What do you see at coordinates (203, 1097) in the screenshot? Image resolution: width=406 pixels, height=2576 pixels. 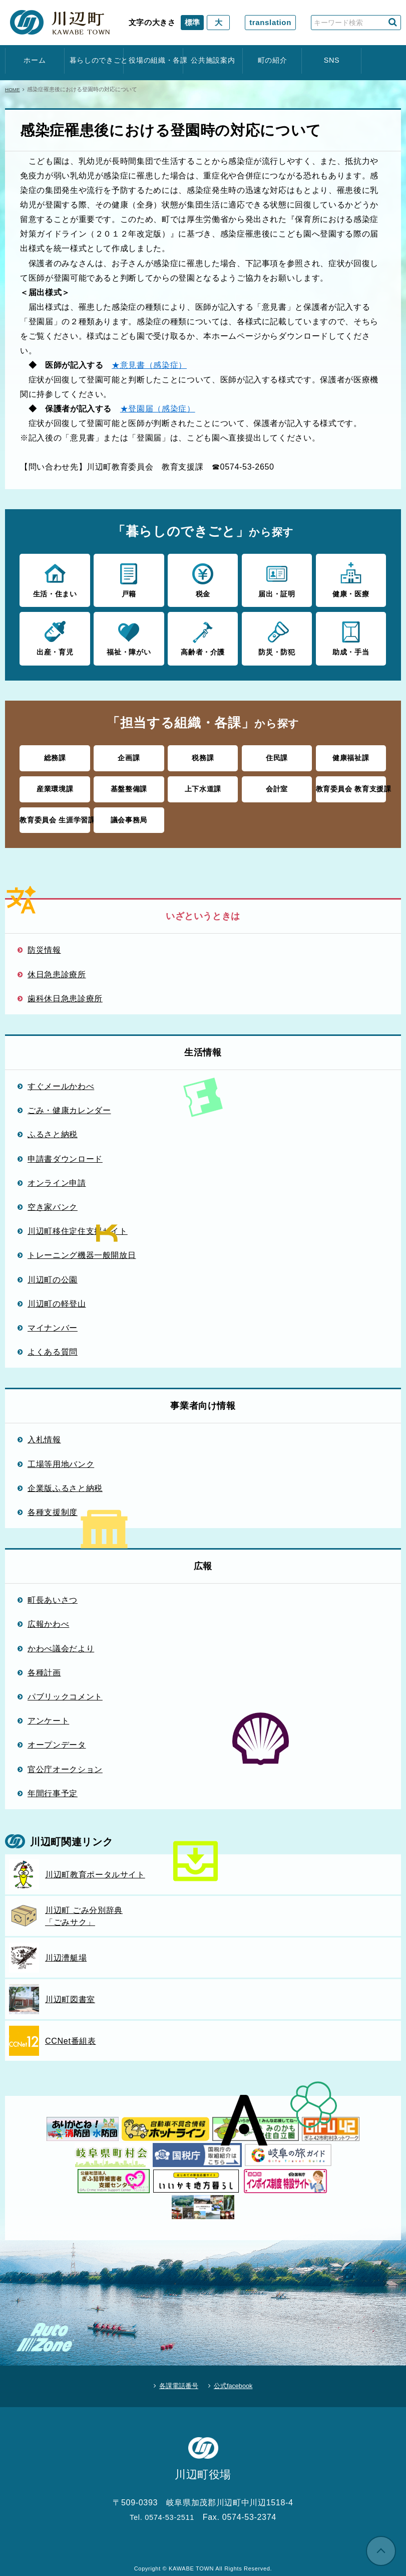 I see `open the Fandango app for movie tickets` at bounding box center [203, 1097].